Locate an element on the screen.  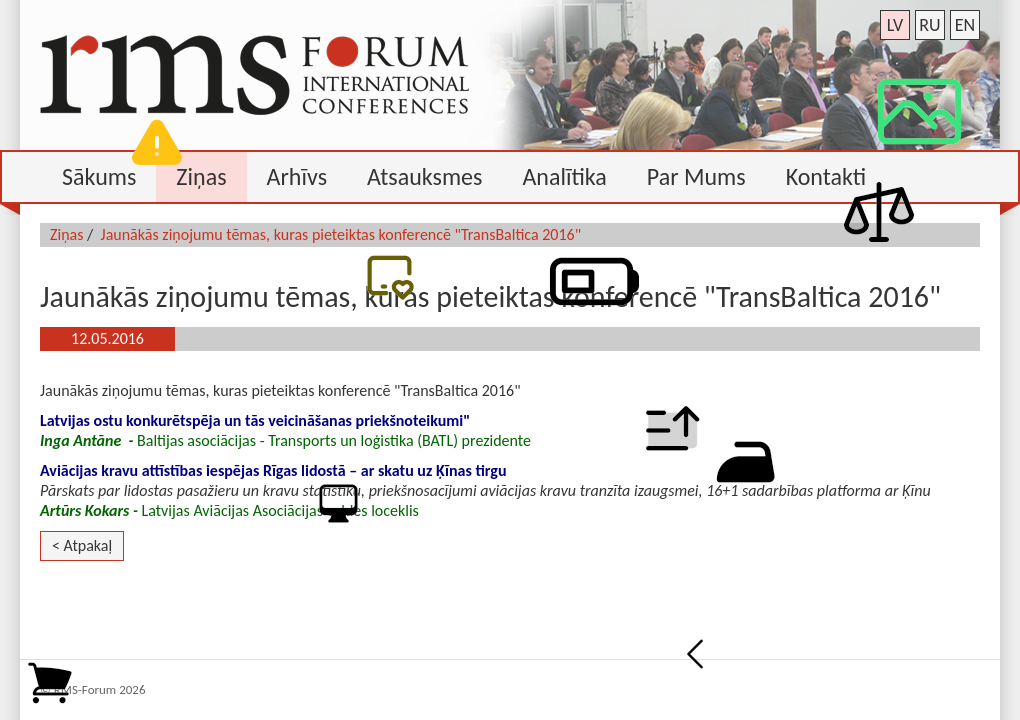
view your shopping cart is located at coordinates (50, 683).